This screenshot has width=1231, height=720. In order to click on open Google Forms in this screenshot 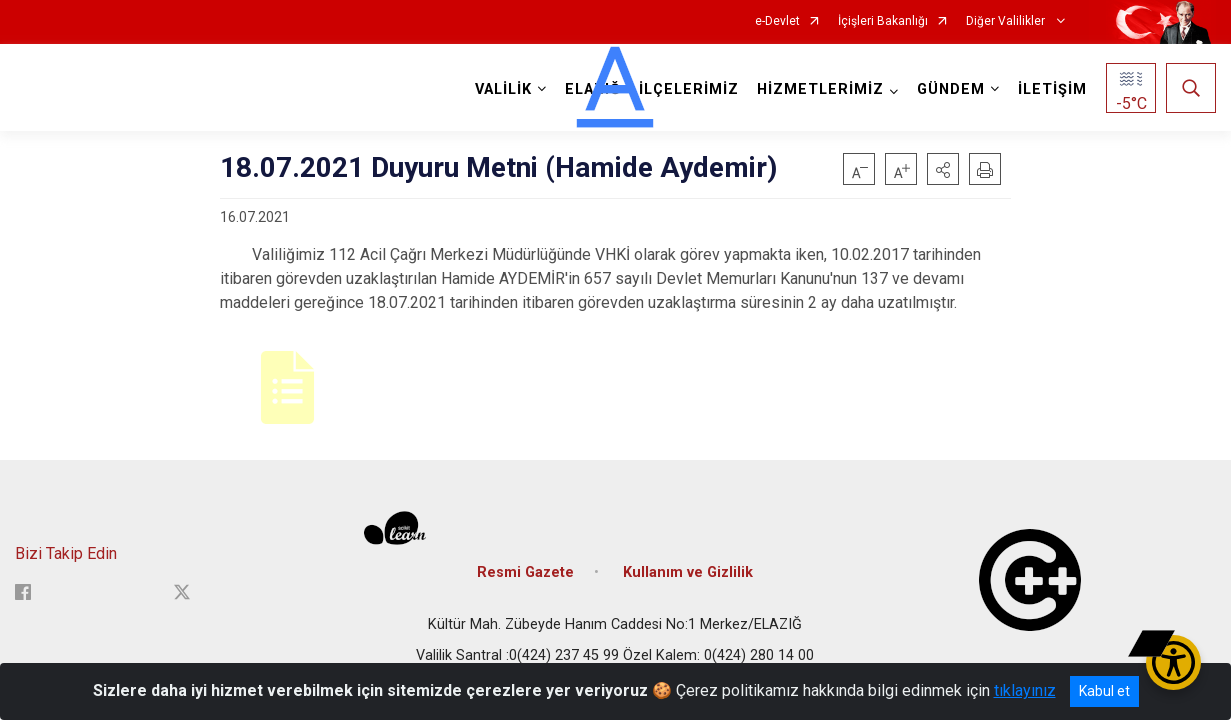, I will do `click(287, 387)`.